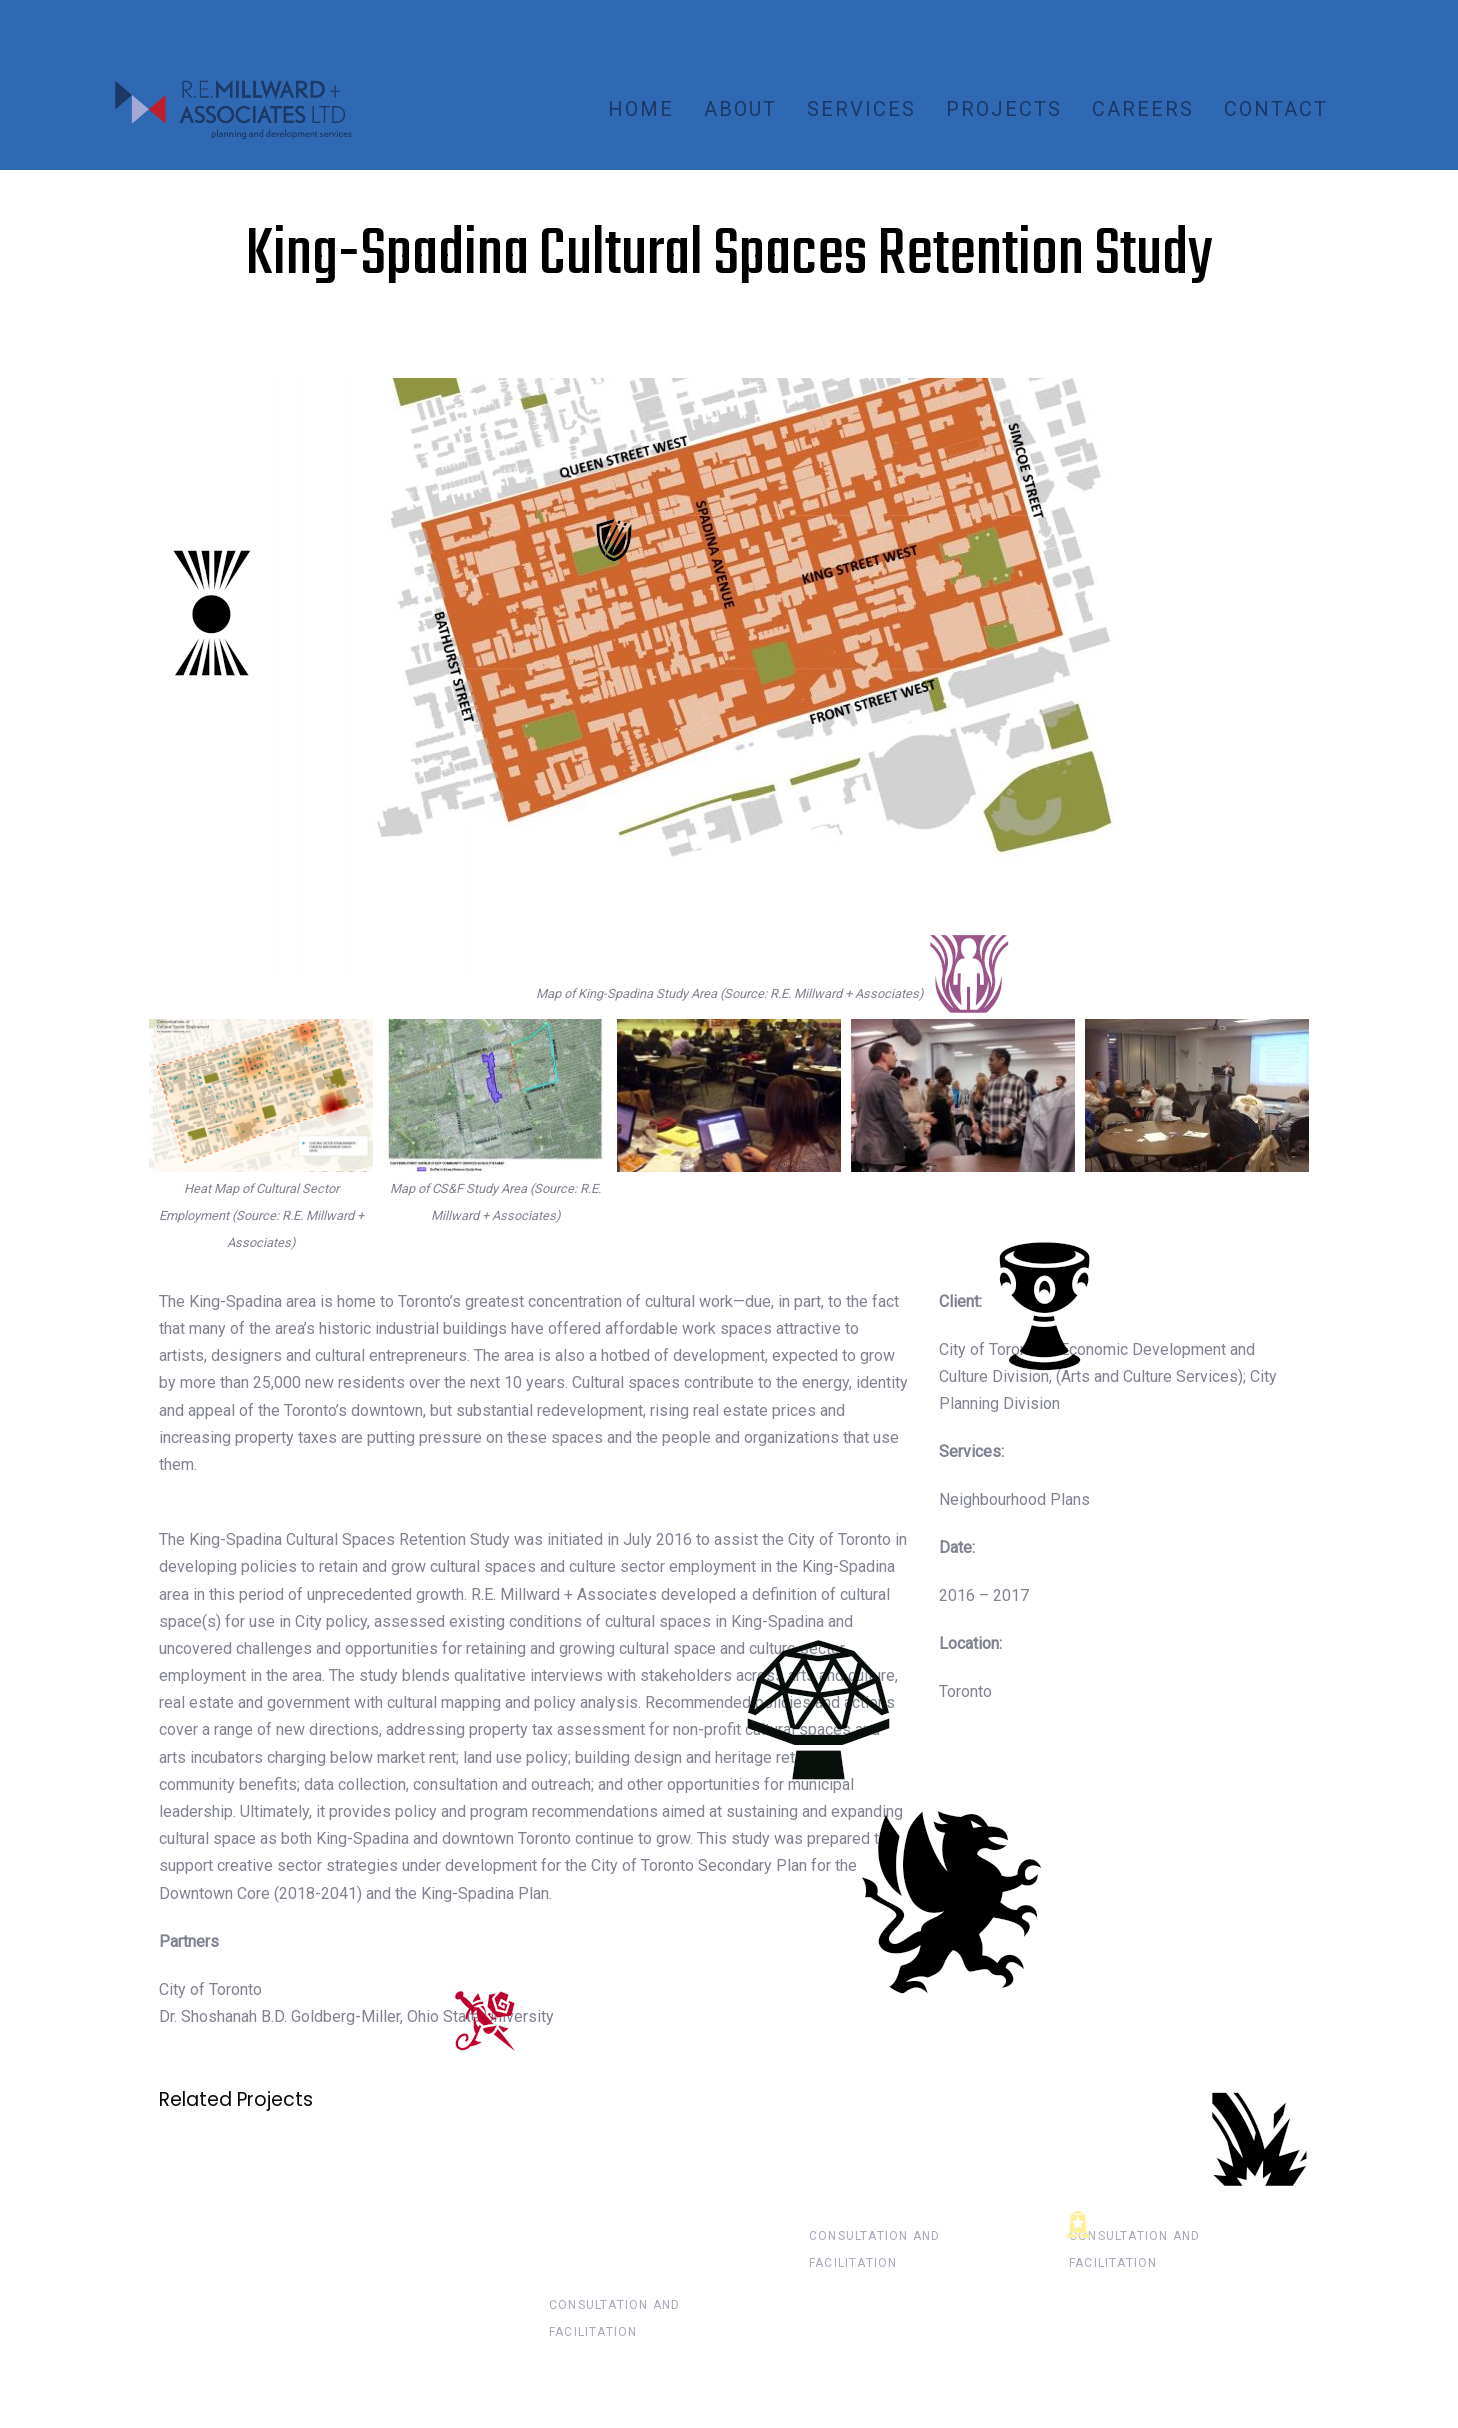 Image resolution: width=1458 pixels, height=2428 pixels. What do you see at coordinates (485, 2021) in the screenshot?
I see `select rogue or assassin character class` at bounding box center [485, 2021].